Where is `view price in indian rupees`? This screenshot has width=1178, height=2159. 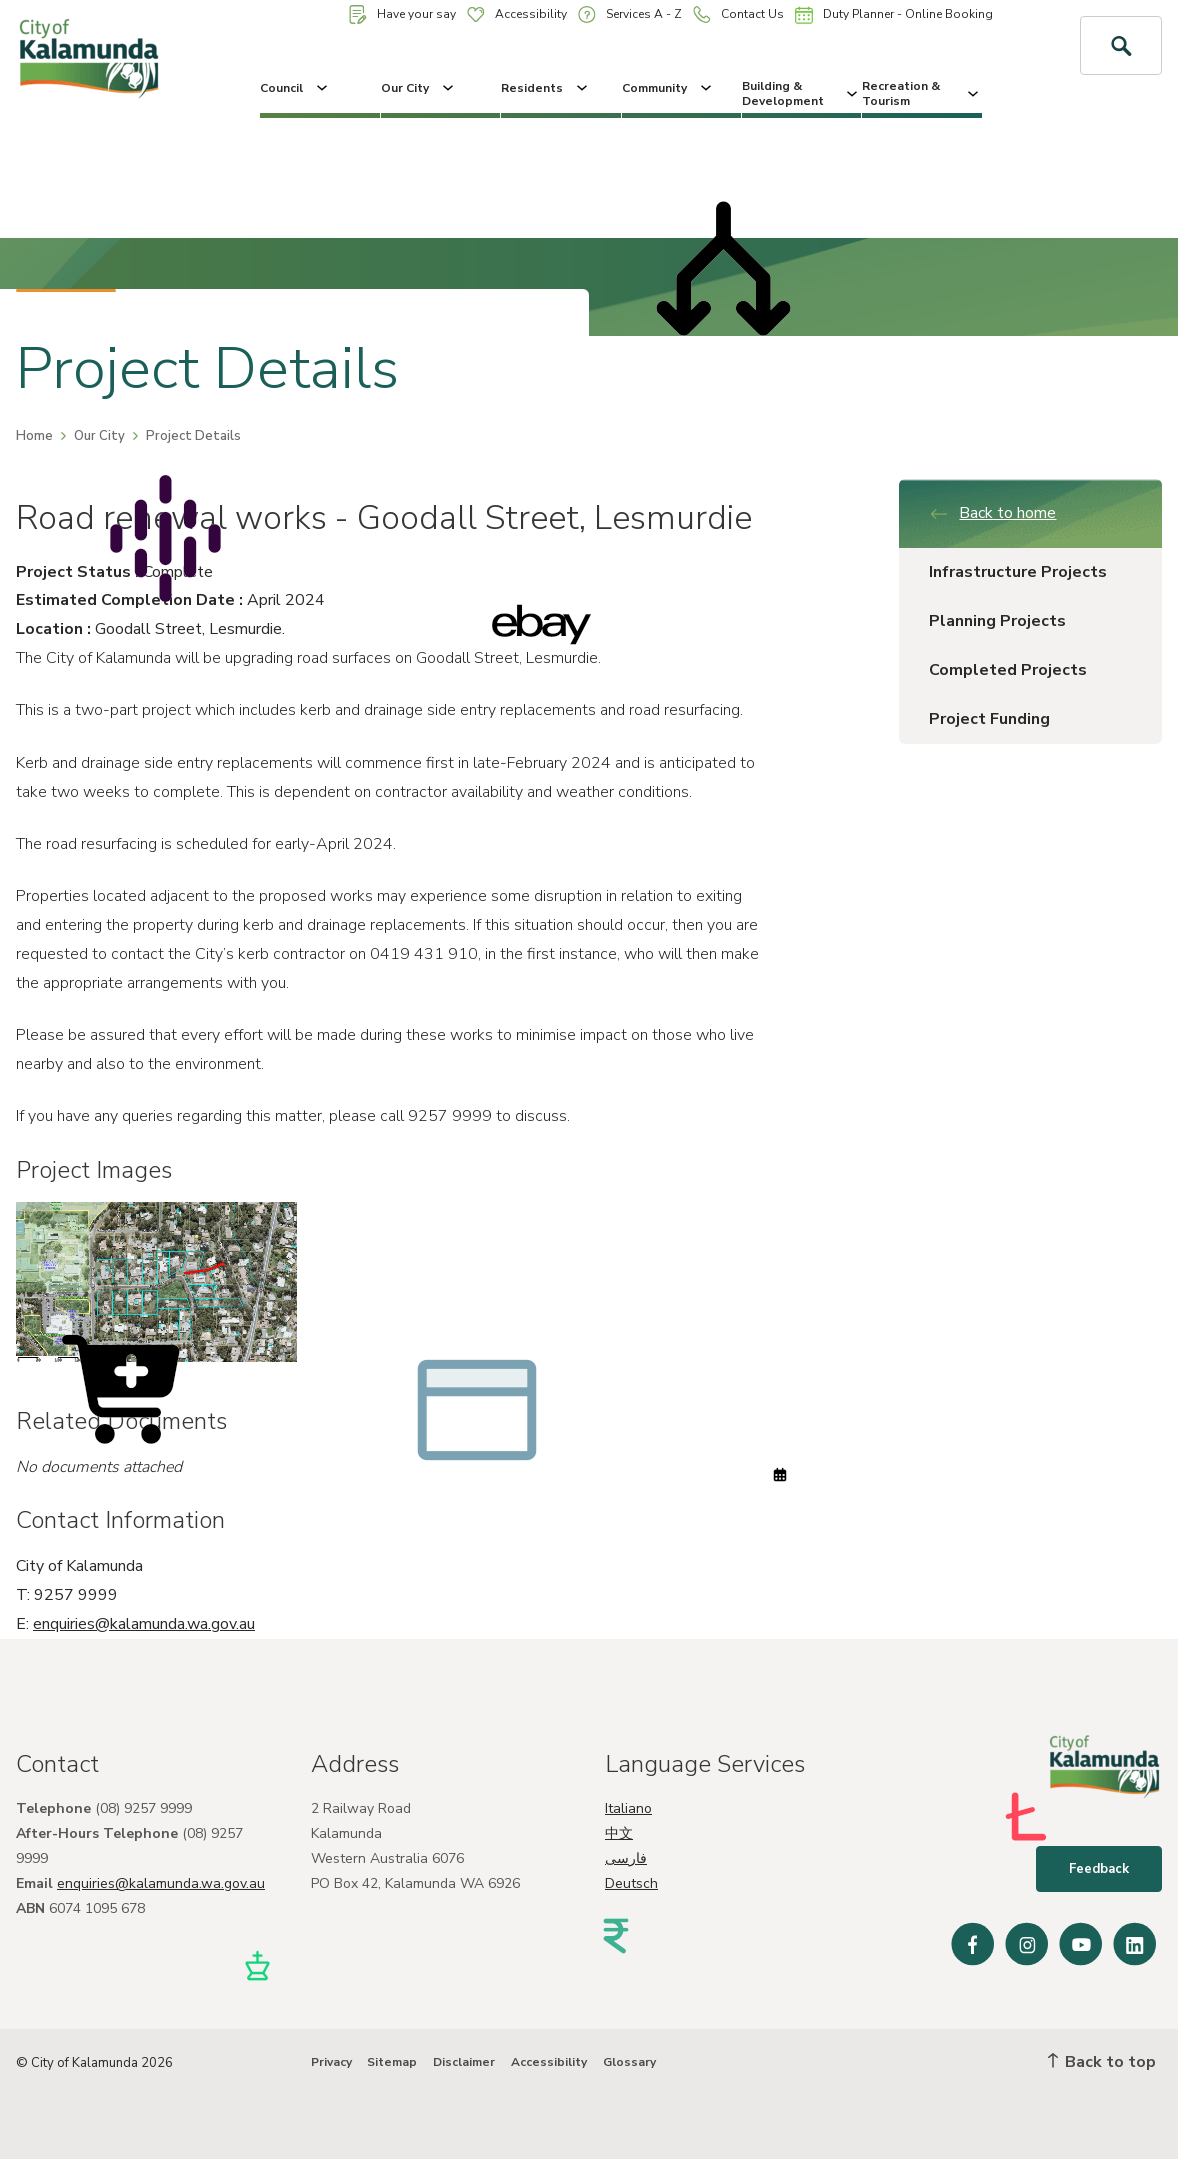
view price in indian rupees is located at coordinates (616, 1936).